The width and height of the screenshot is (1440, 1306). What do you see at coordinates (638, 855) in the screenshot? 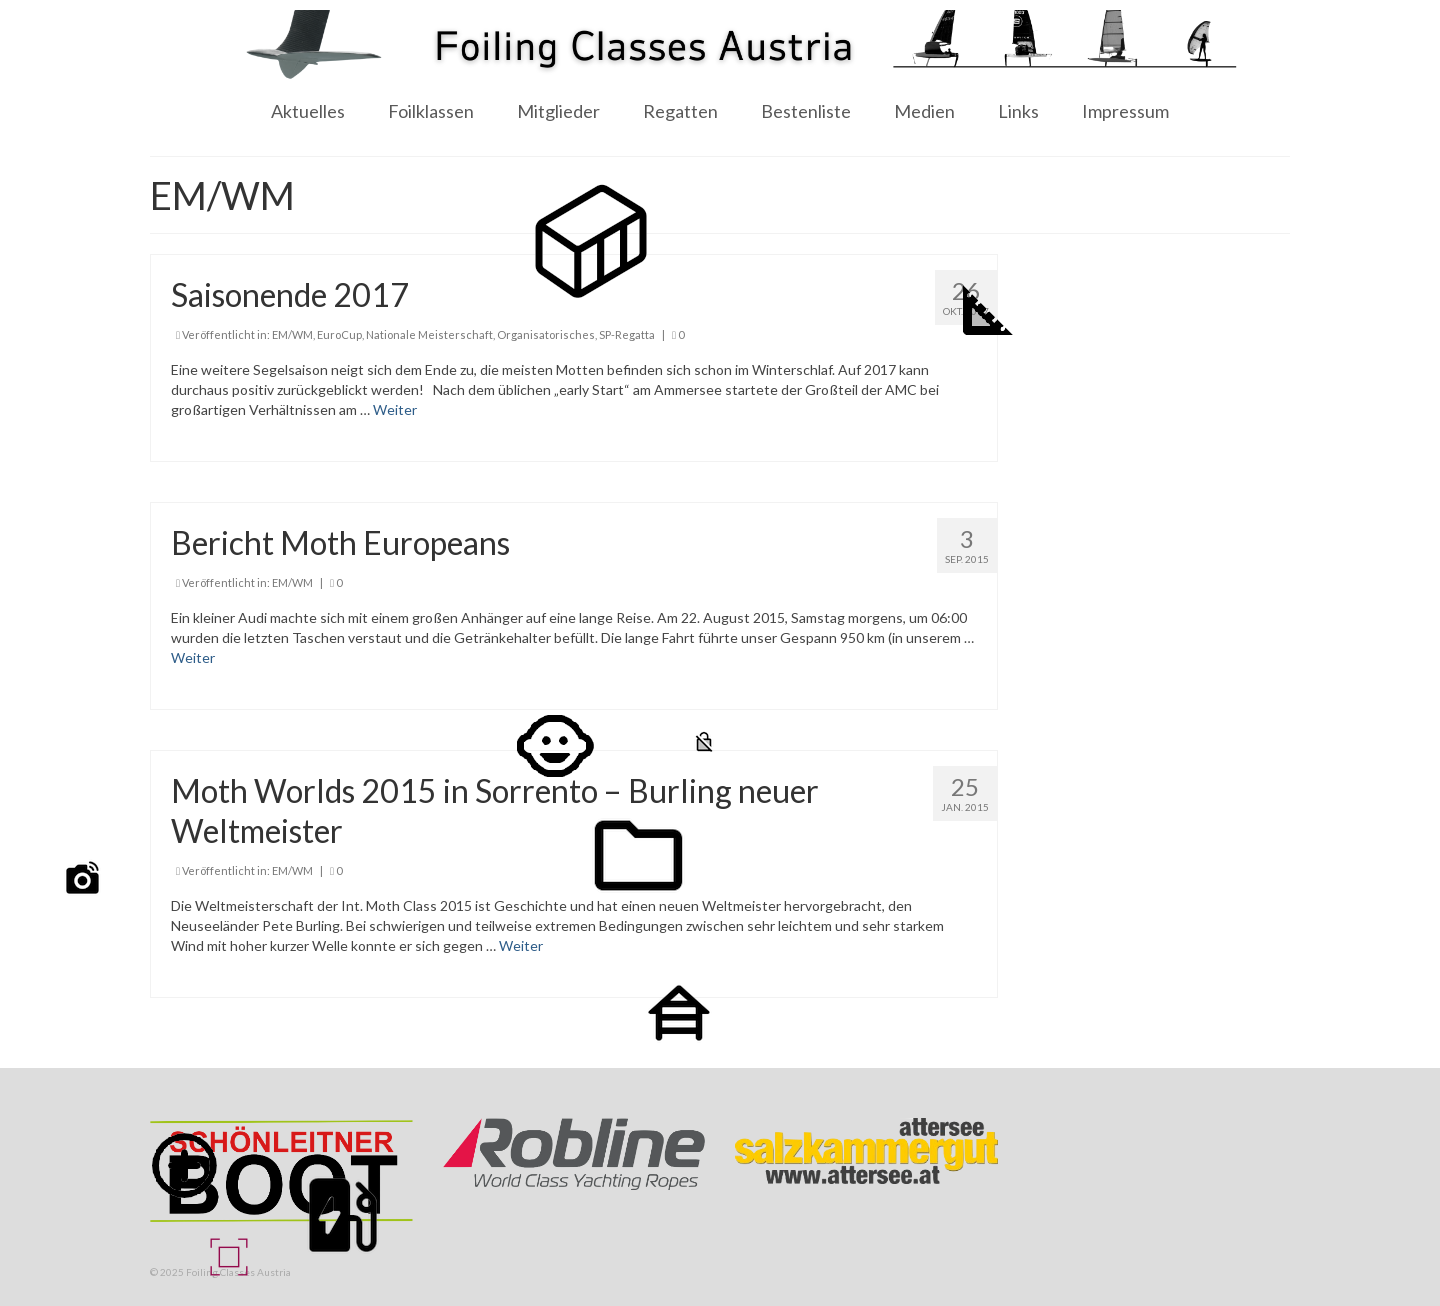
I see `access a folder to view its contents` at bounding box center [638, 855].